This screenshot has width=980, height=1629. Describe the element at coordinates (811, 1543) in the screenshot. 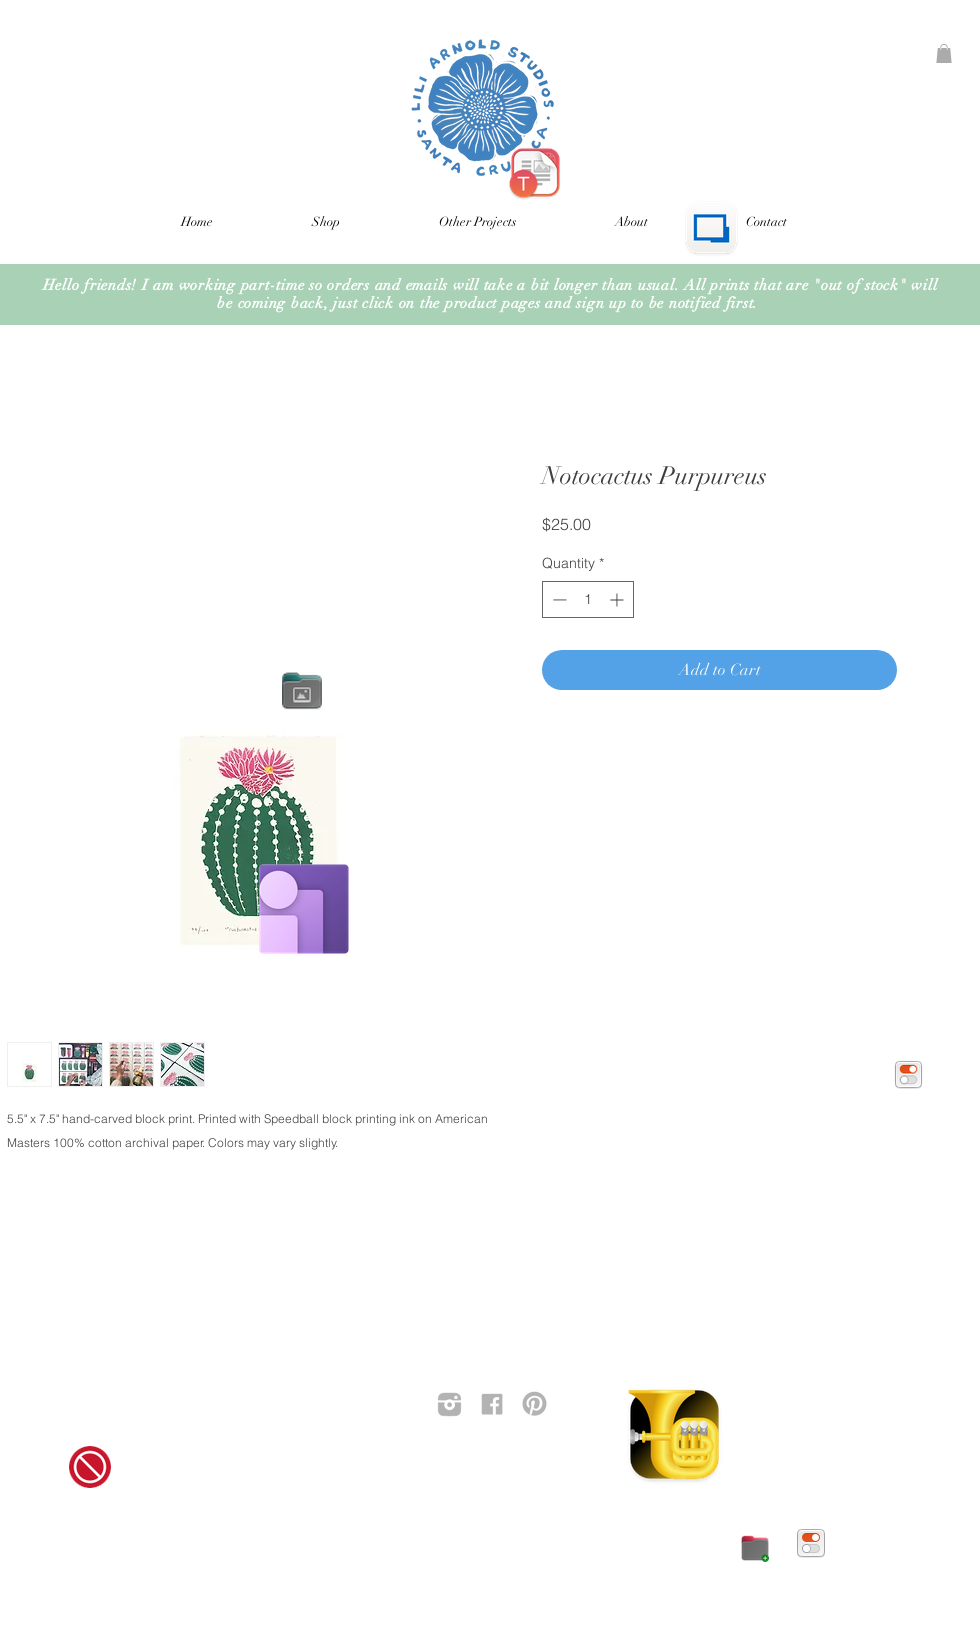

I see `open gnome tweaks settings` at that location.